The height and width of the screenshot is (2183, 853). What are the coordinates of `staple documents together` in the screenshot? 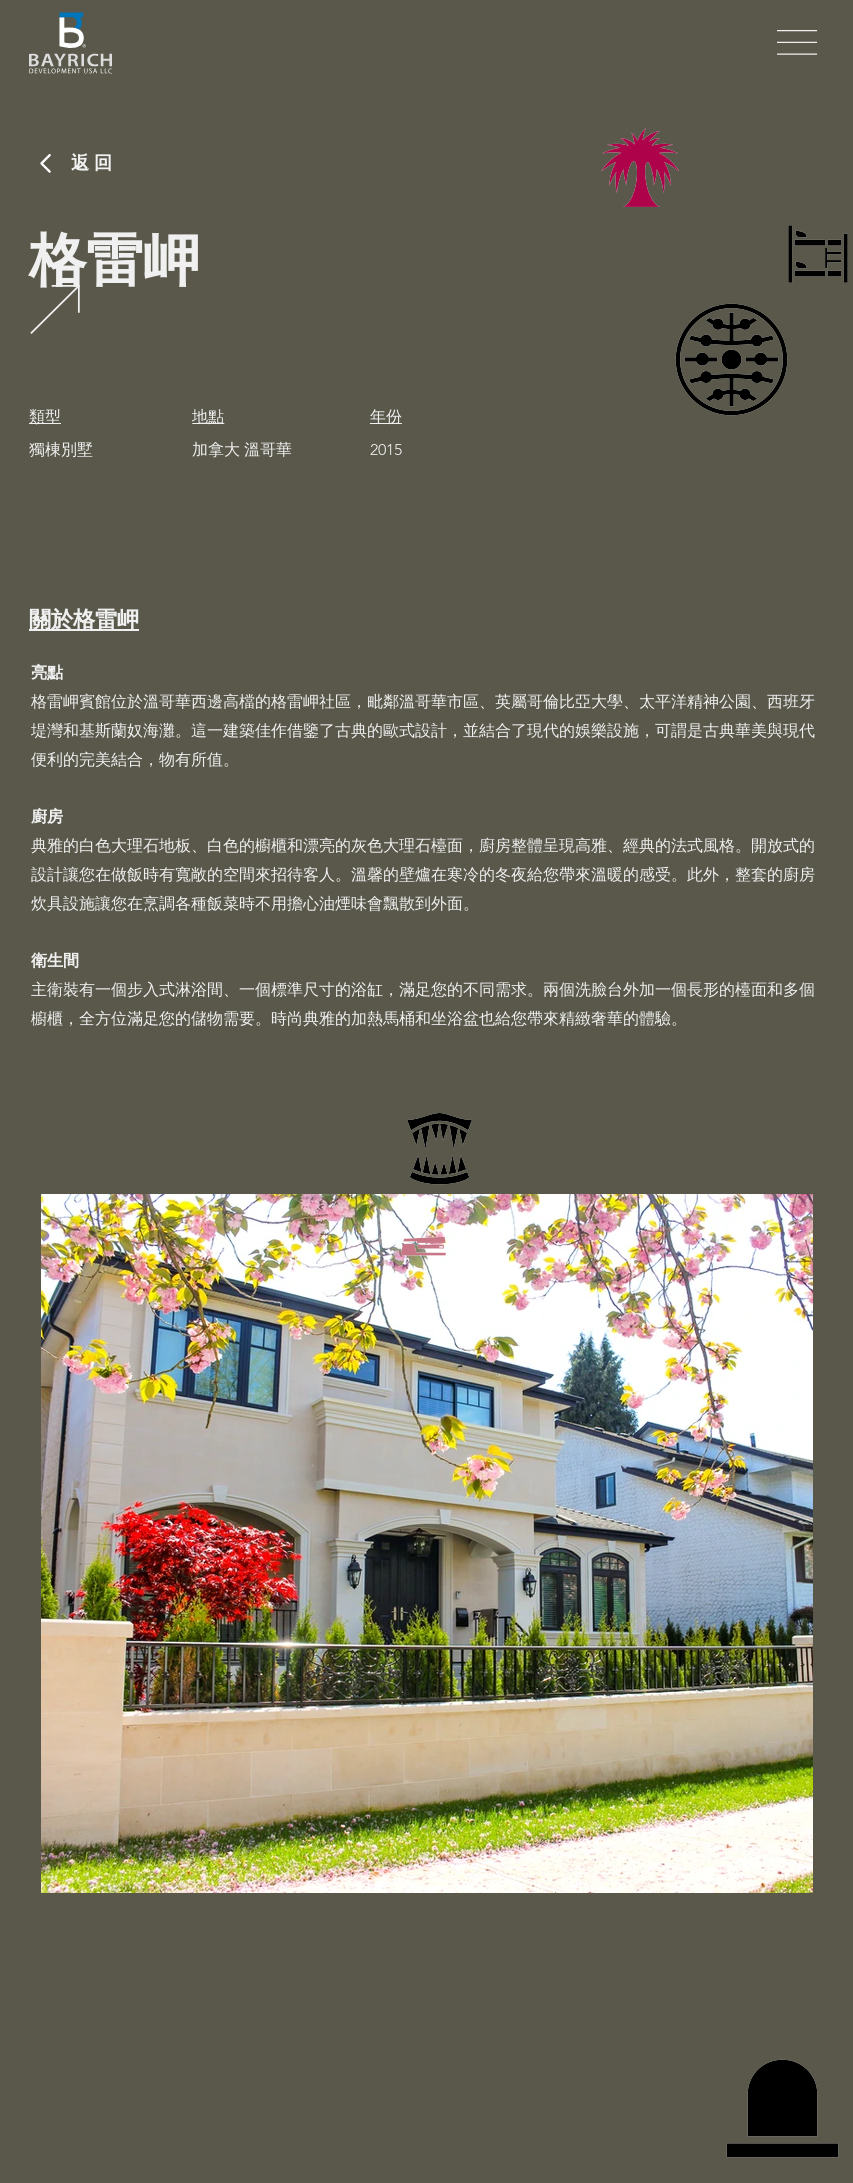 It's located at (423, 1242).